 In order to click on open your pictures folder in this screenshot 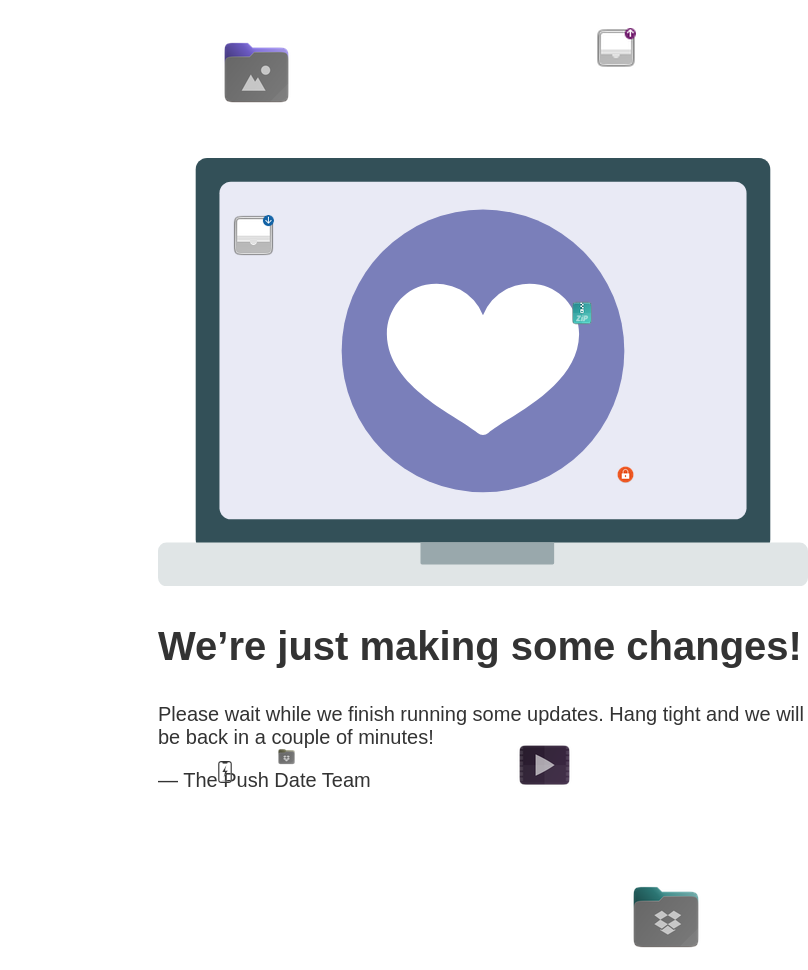, I will do `click(256, 72)`.